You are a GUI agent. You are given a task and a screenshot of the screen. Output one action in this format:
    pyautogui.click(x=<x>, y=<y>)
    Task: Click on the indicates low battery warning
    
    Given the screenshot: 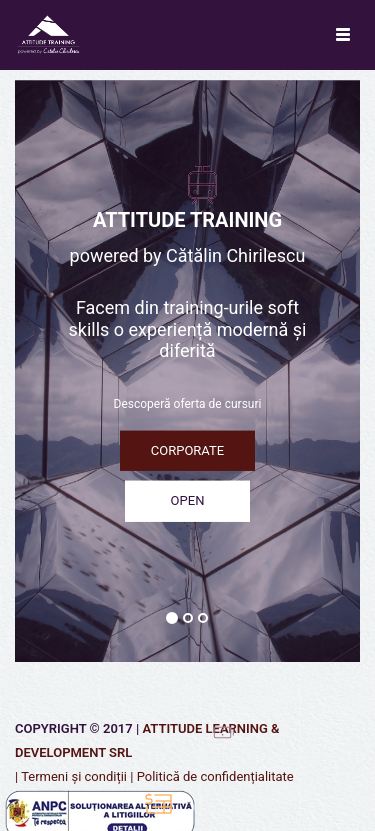 What is the action you would take?
    pyautogui.click(x=223, y=732)
    